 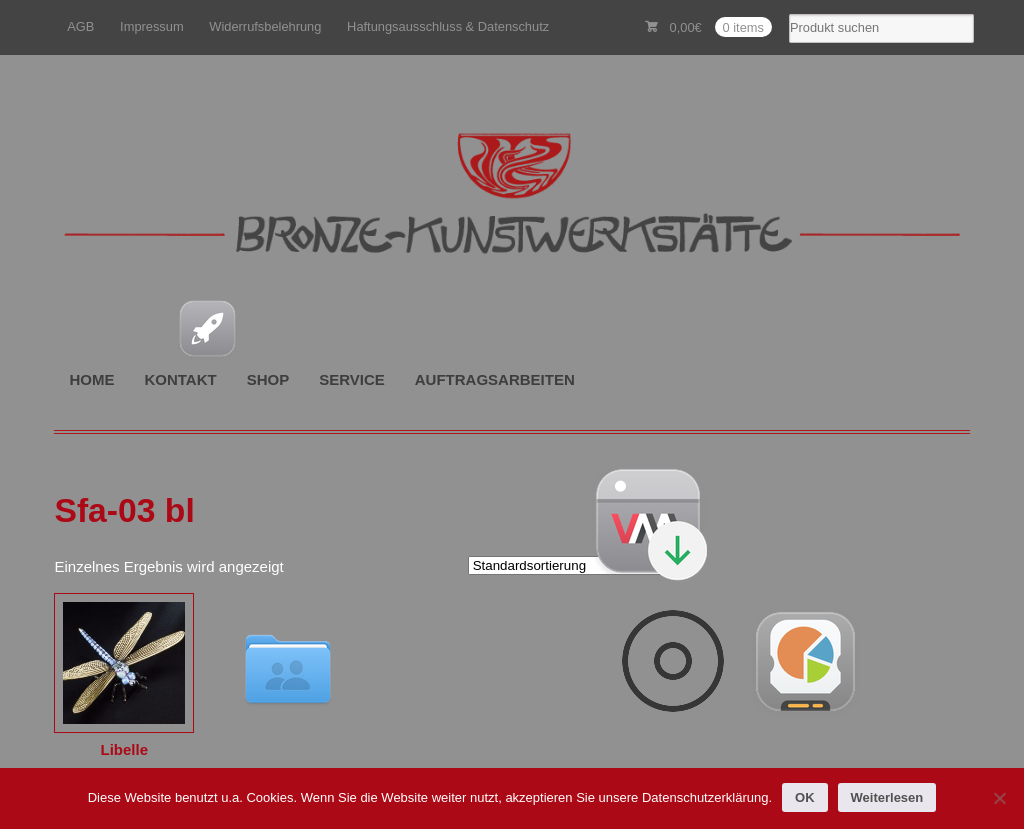 What do you see at coordinates (288, 669) in the screenshot?
I see `open the servers folder` at bounding box center [288, 669].